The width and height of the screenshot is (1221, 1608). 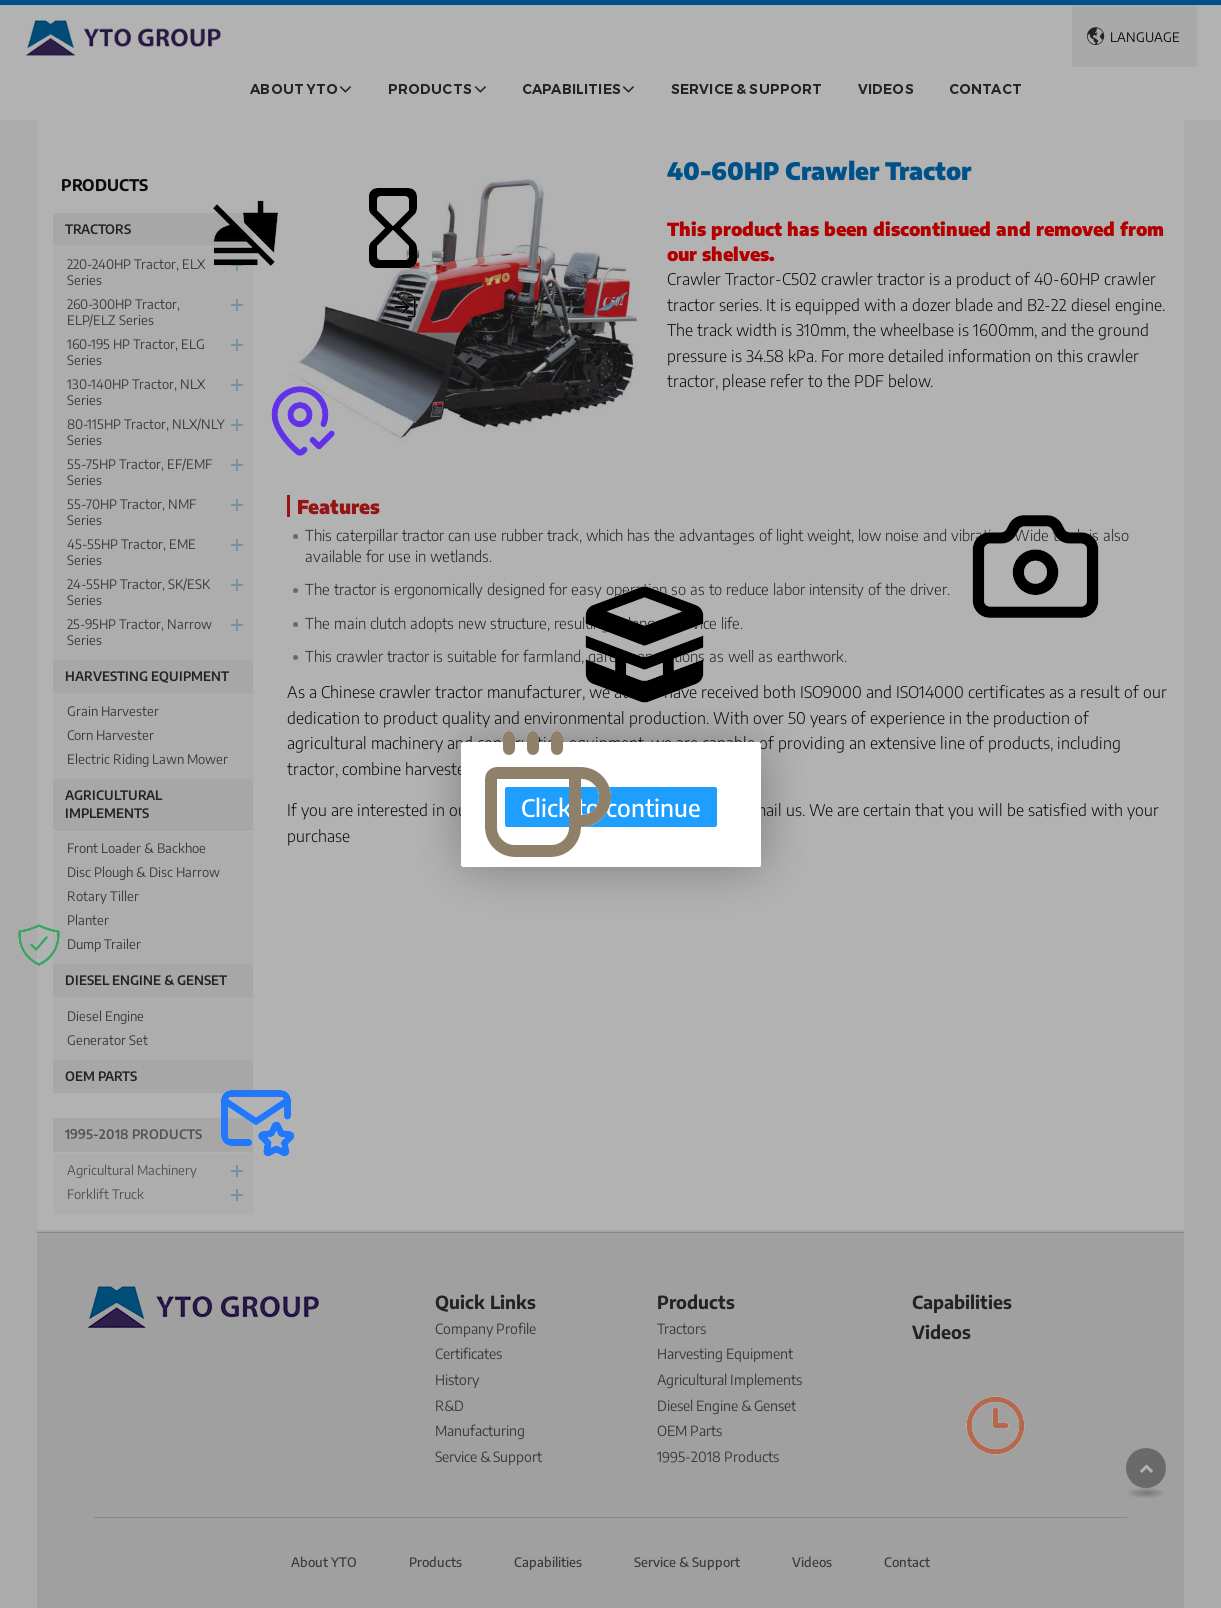 What do you see at coordinates (39, 945) in the screenshot?
I see `indicates verified security or protection status` at bounding box center [39, 945].